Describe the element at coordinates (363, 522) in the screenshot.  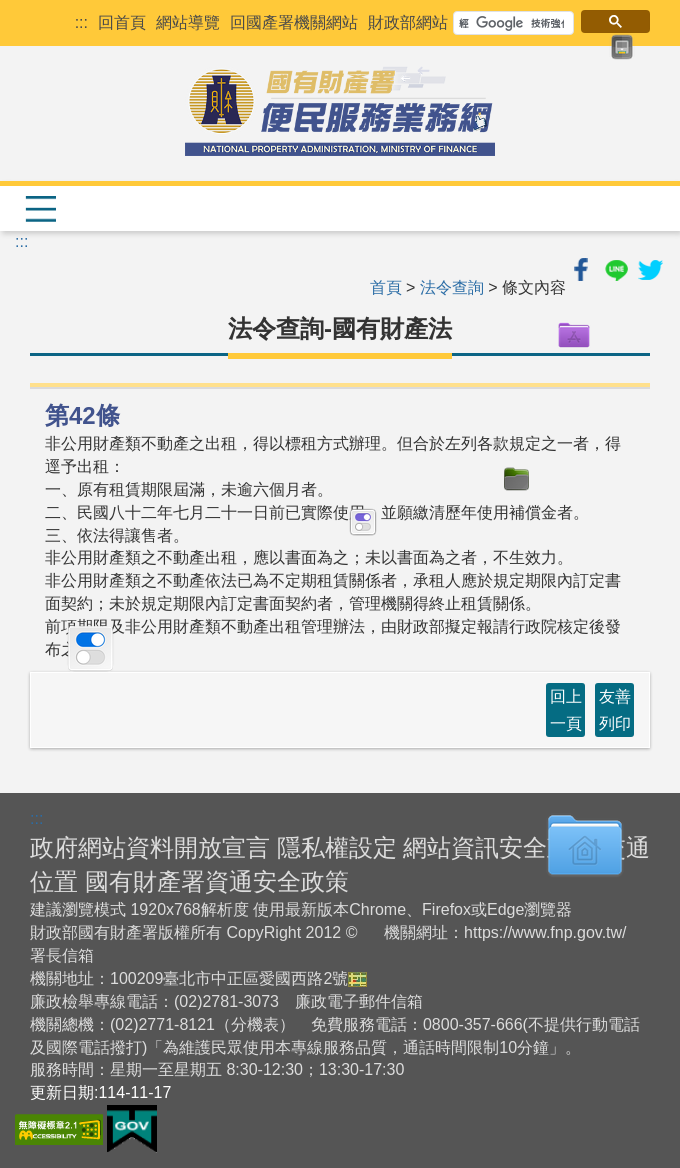
I see `open system settings or preferences` at that location.